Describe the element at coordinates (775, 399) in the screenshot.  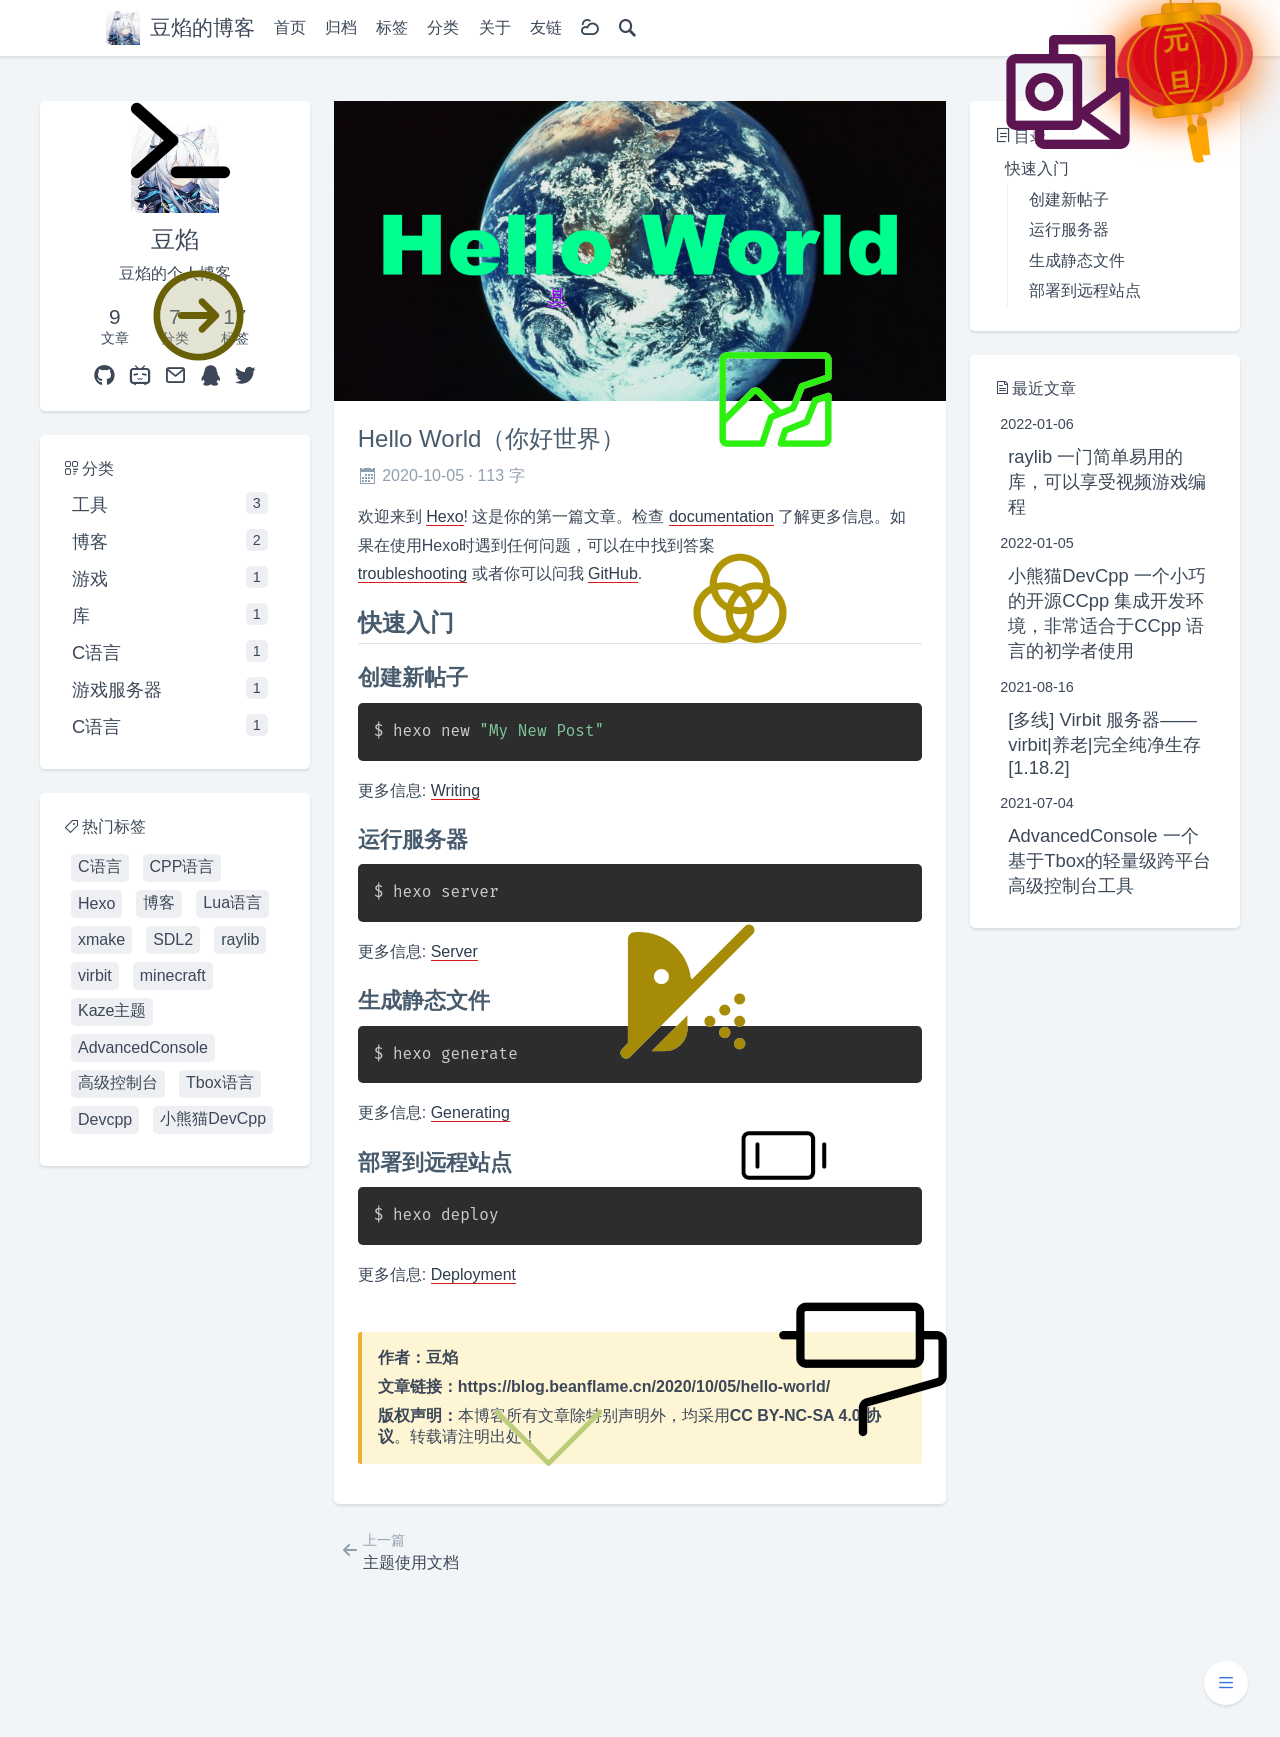
I see `indicates a broken or corrupted image file` at that location.